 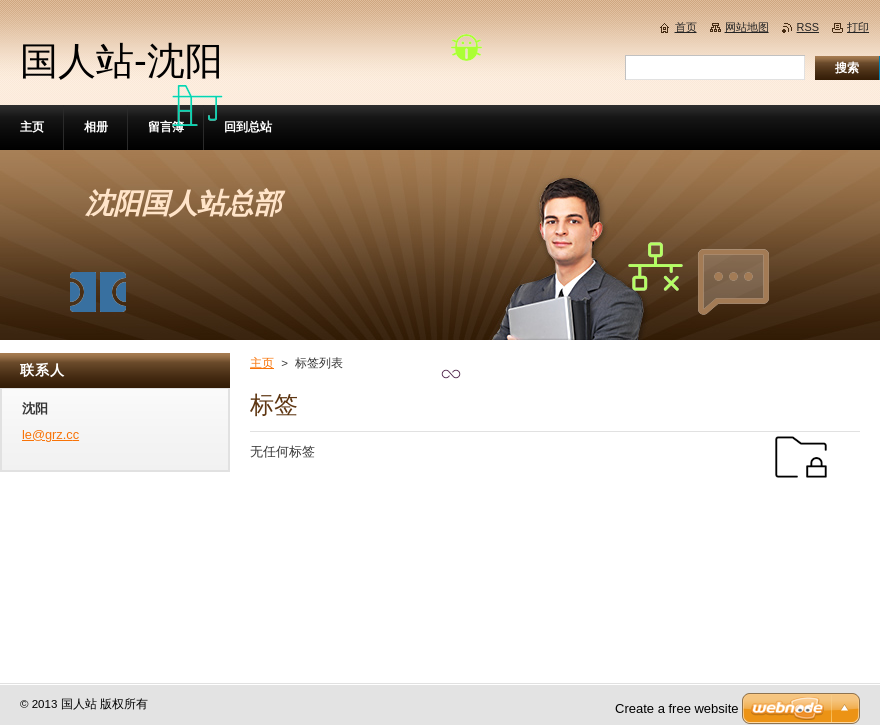 What do you see at coordinates (466, 47) in the screenshot?
I see `report a bug or issue` at bounding box center [466, 47].